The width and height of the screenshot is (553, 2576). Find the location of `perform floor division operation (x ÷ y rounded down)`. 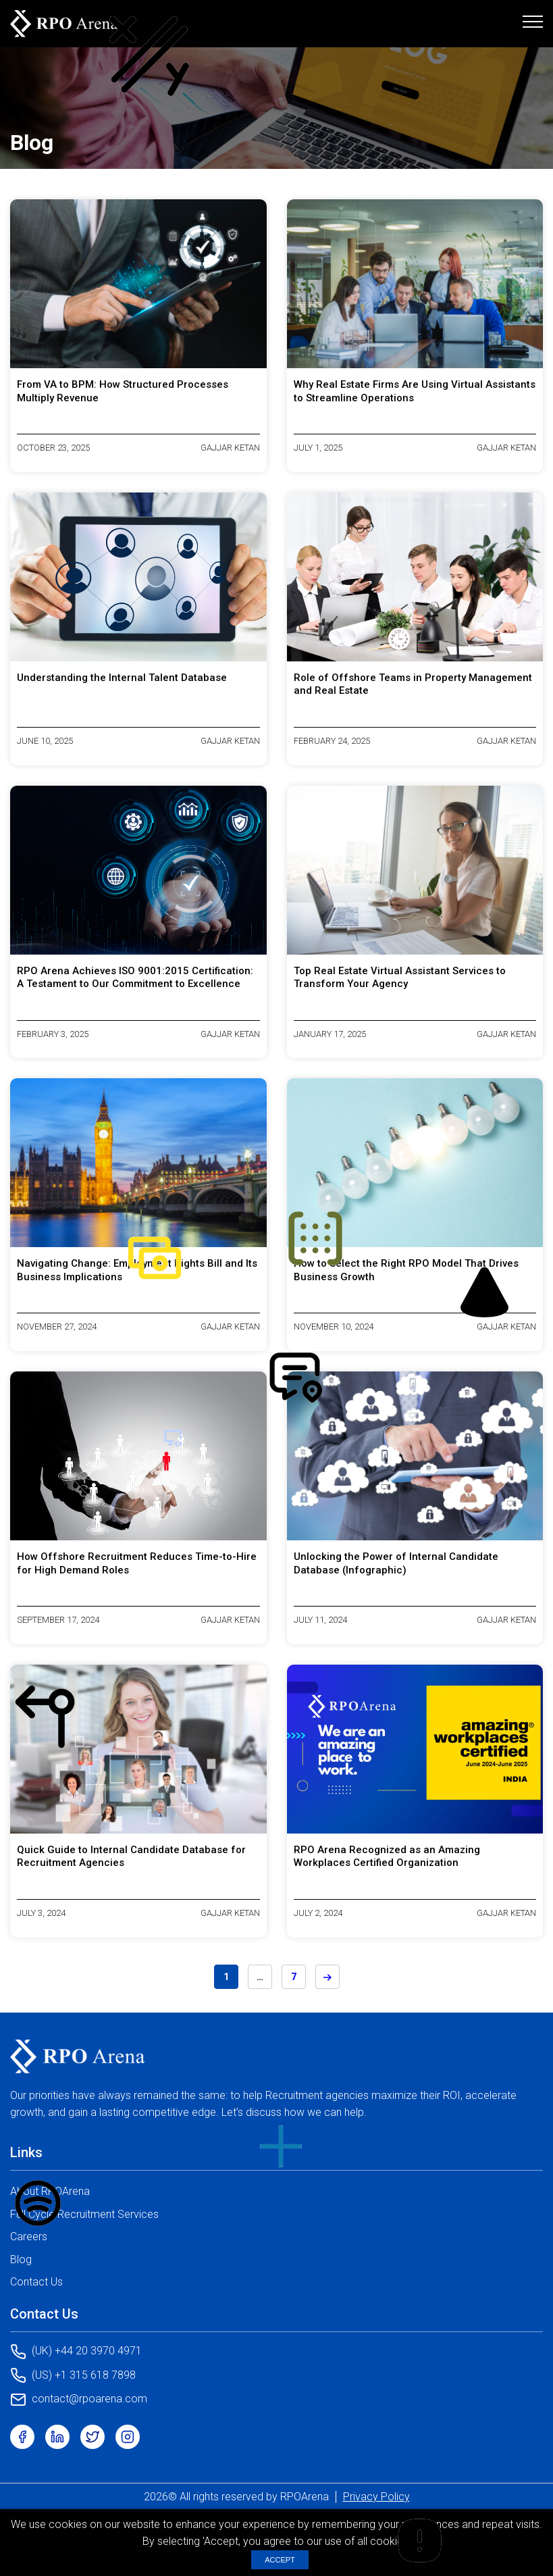

perform floor division operation (x ÷ y rounded down) is located at coordinates (149, 56).